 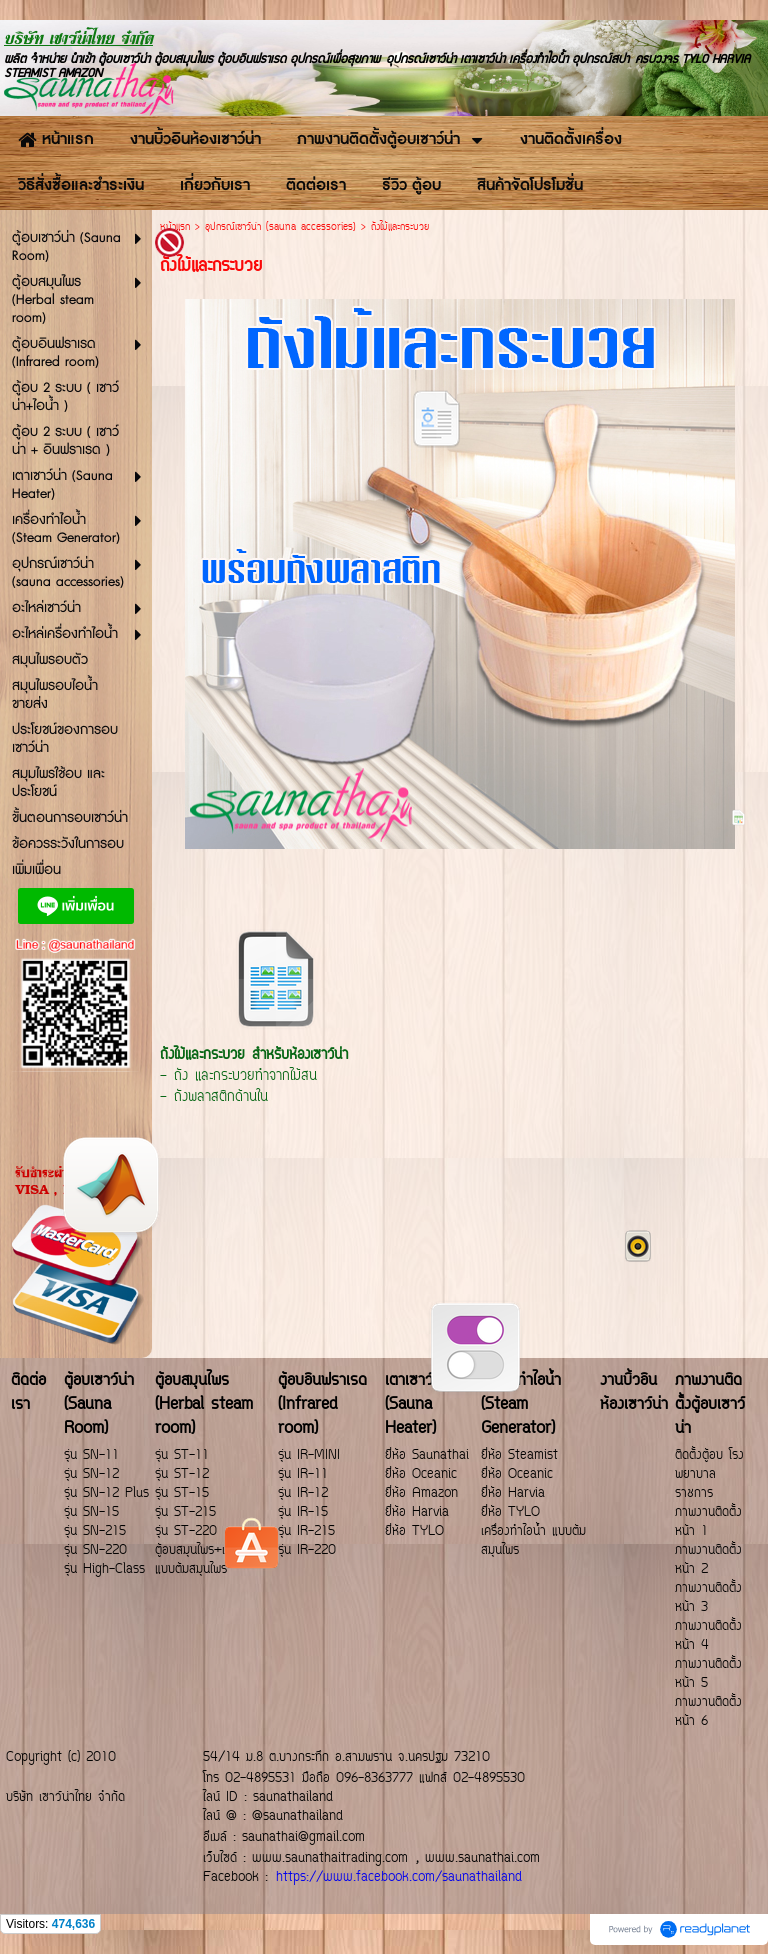 I want to click on libreoffice master document file type, so click(x=276, y=979).